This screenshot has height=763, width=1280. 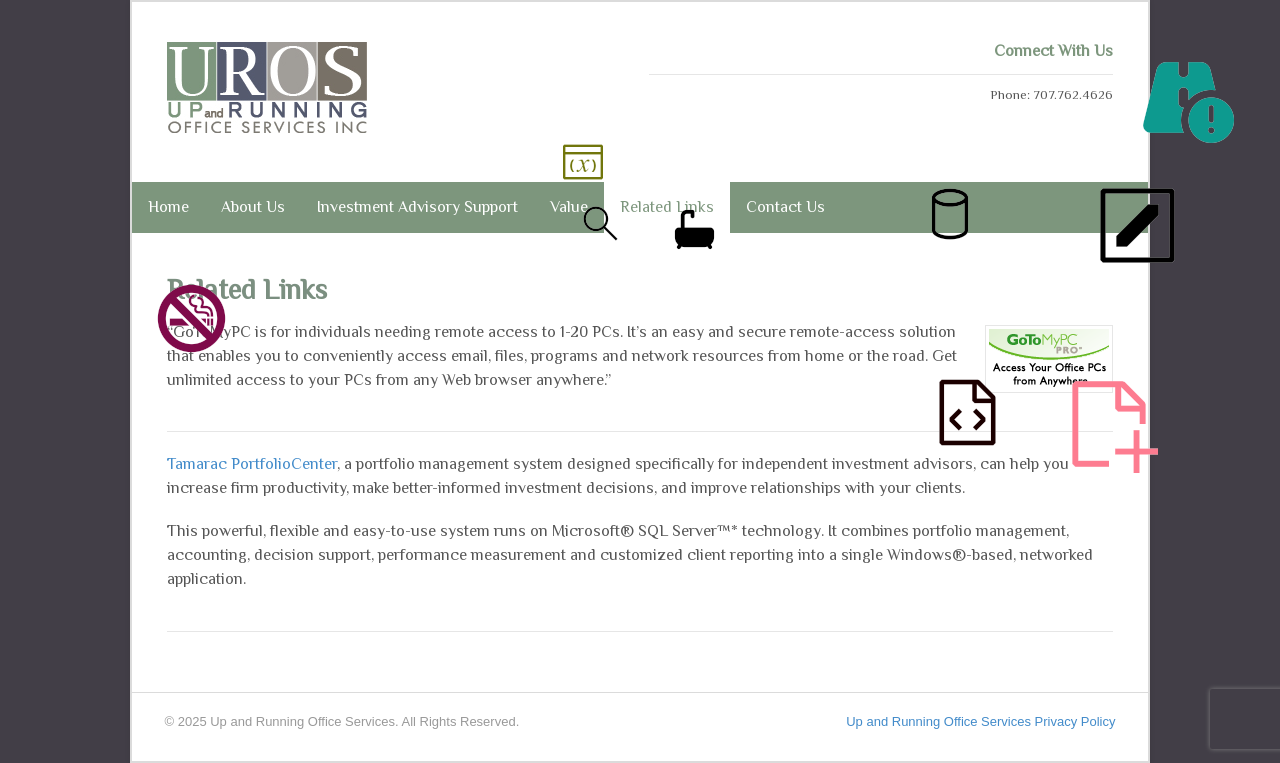 What do you see at coordinates (1137, 225) in the screenshot?
I see `indicates a file ignored in diff comparison` at bounding box center [1137, 225].